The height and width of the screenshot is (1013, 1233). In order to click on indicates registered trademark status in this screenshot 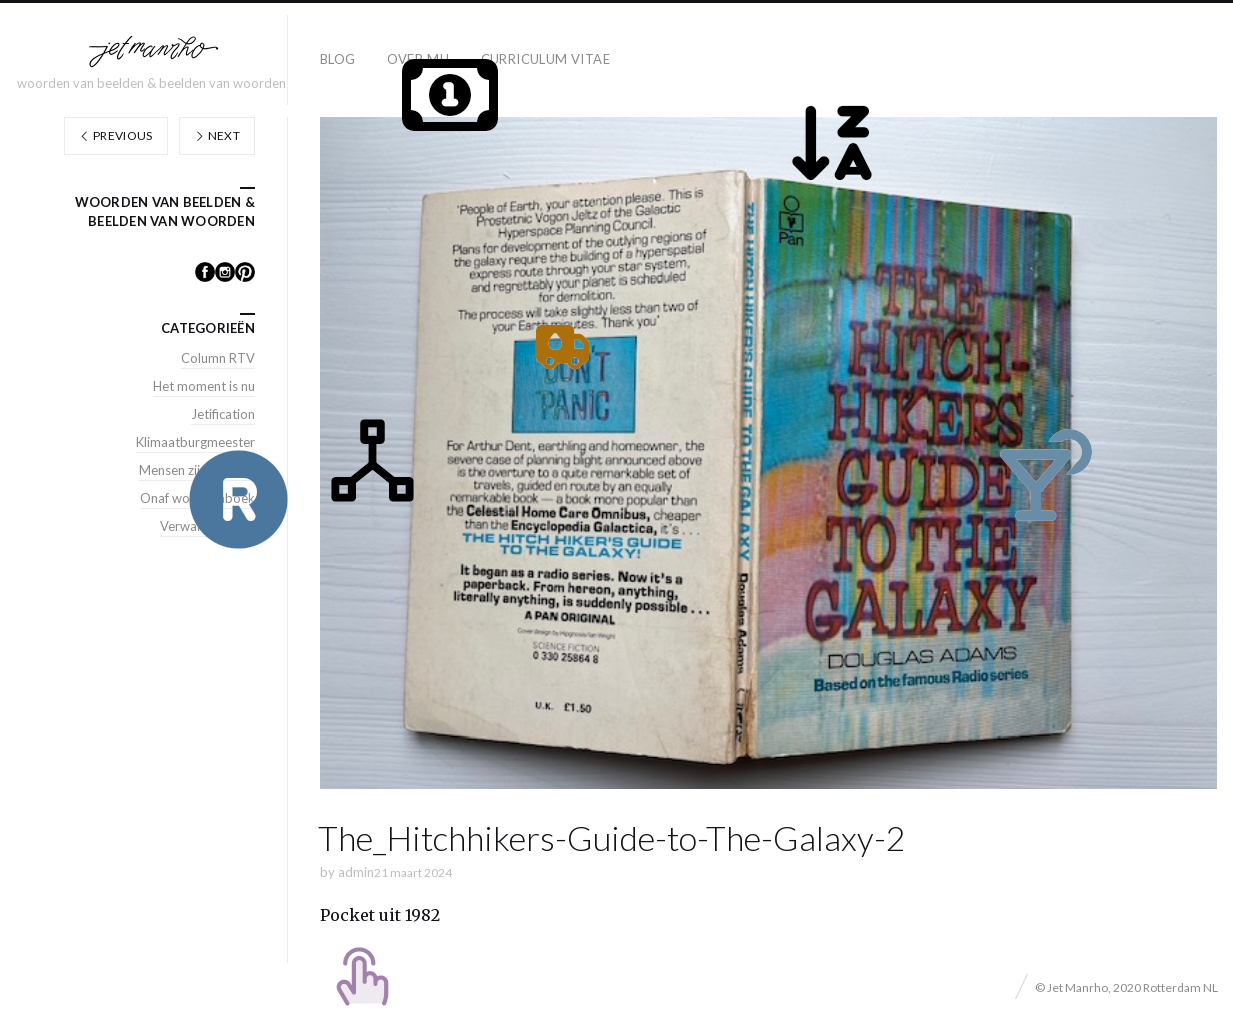, I will do `click(238, 499)`.